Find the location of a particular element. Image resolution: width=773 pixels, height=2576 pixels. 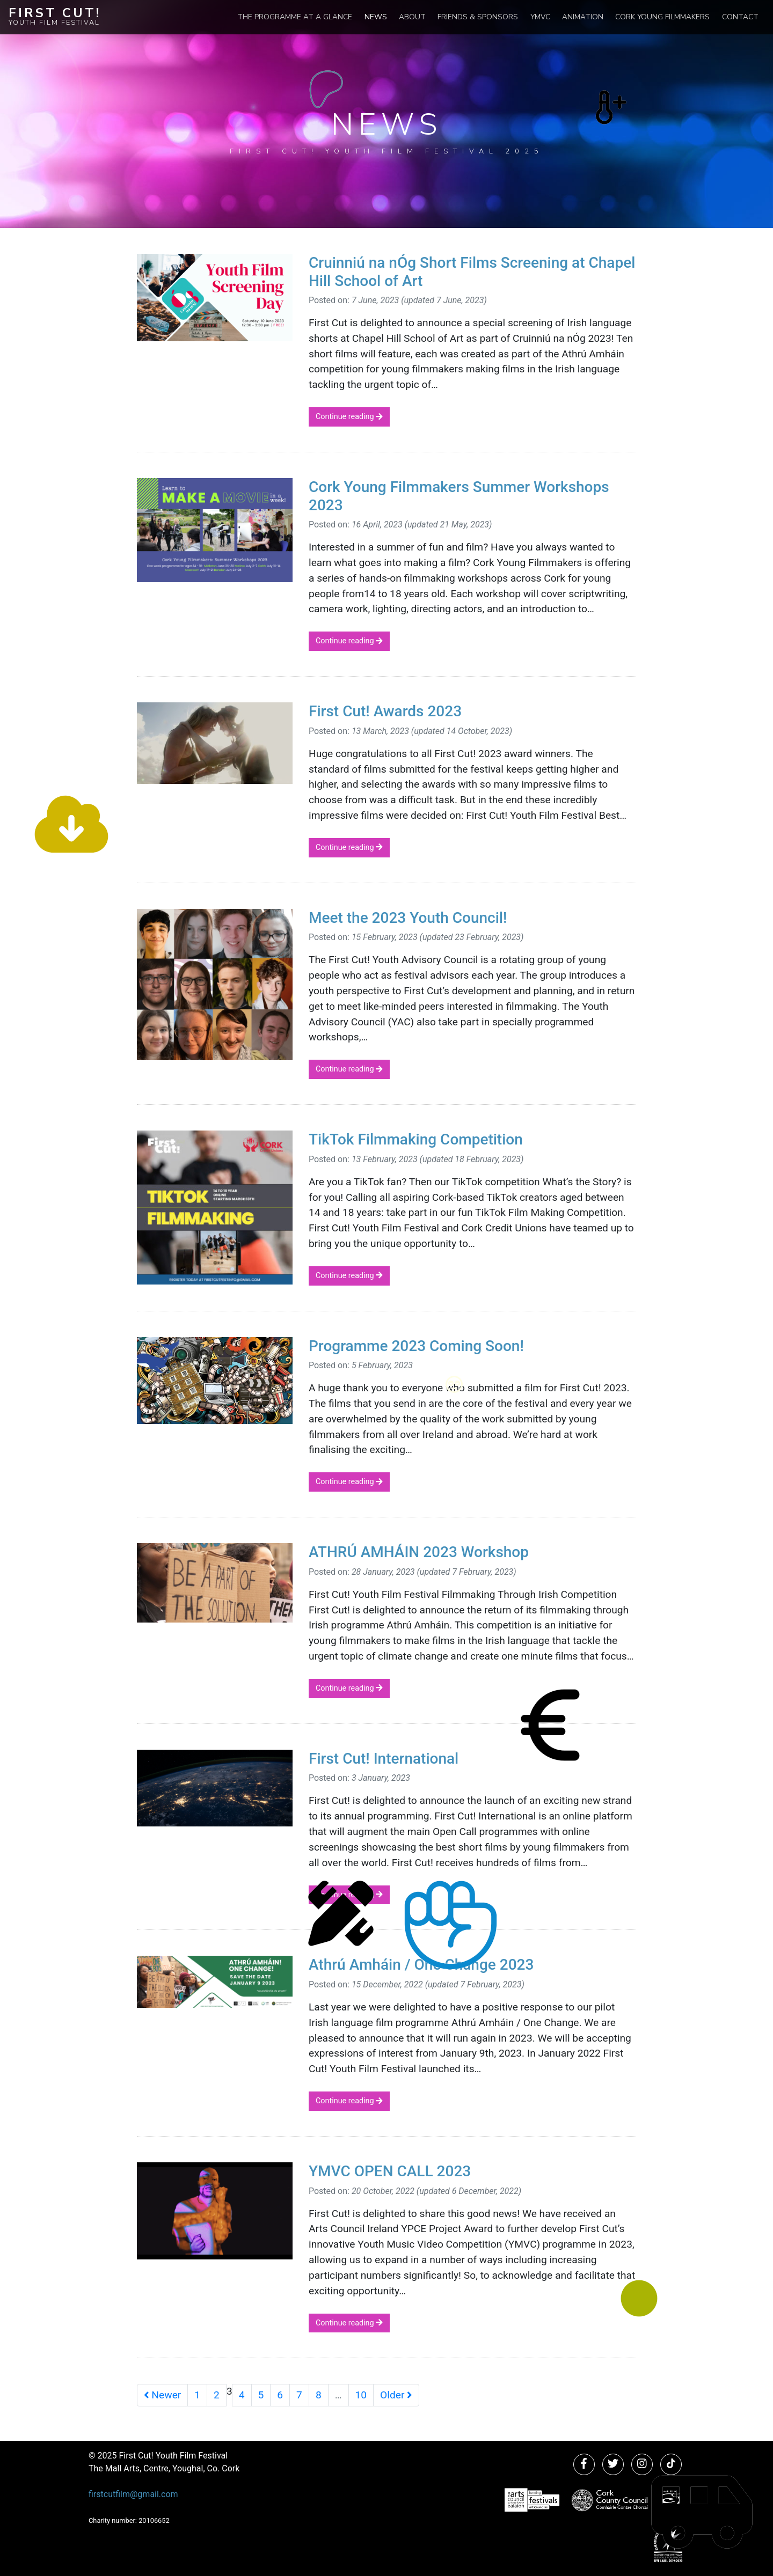

indicates solidarity or support is located at coordinates (450, 1923).